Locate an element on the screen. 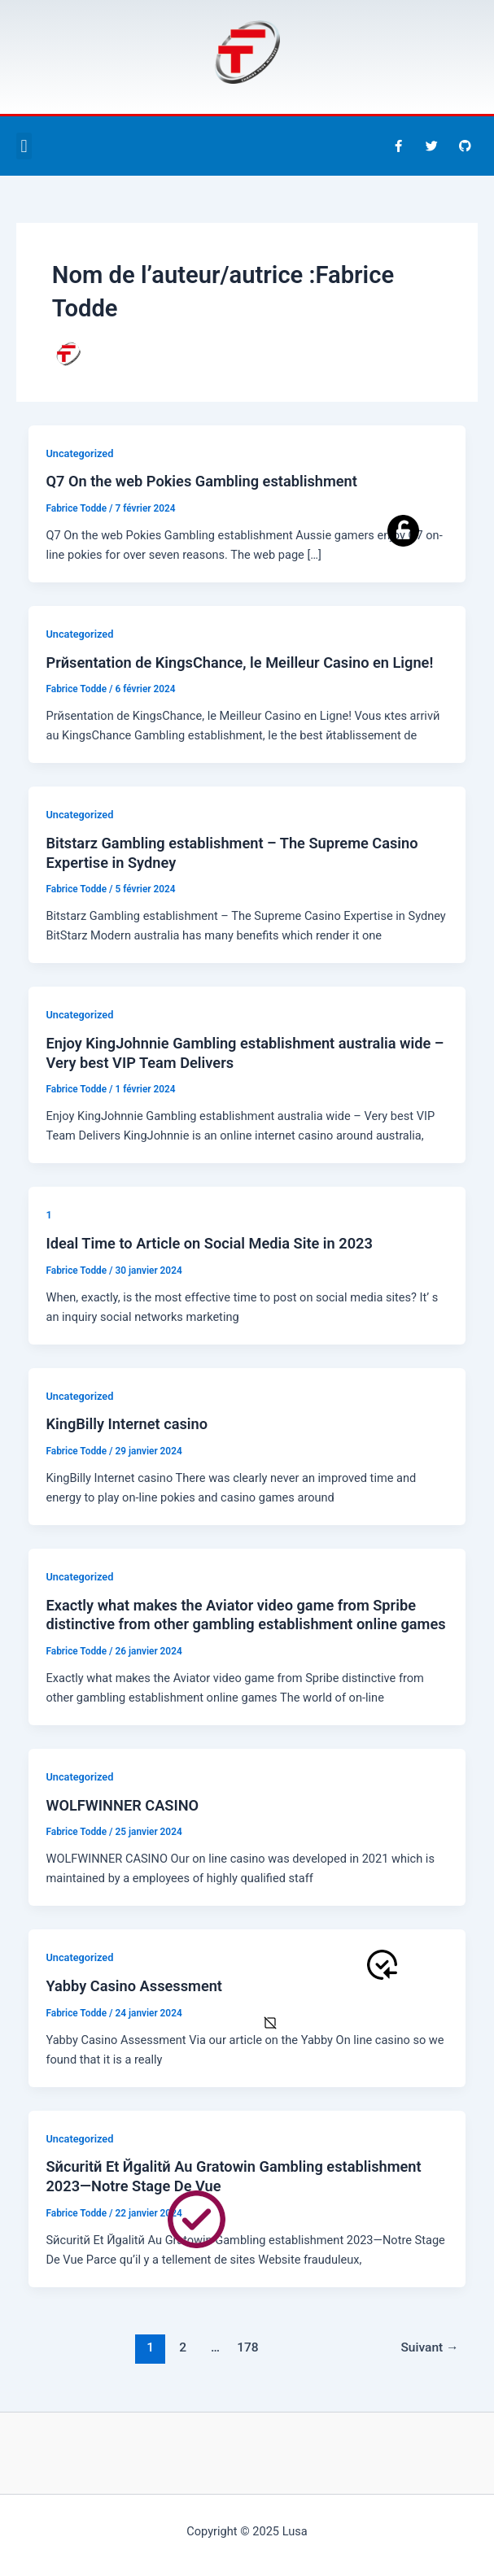 Image resolution: width=494 pixels, height=2576 pixels. disable or hide a square element is located at coordinates (270, 2023).